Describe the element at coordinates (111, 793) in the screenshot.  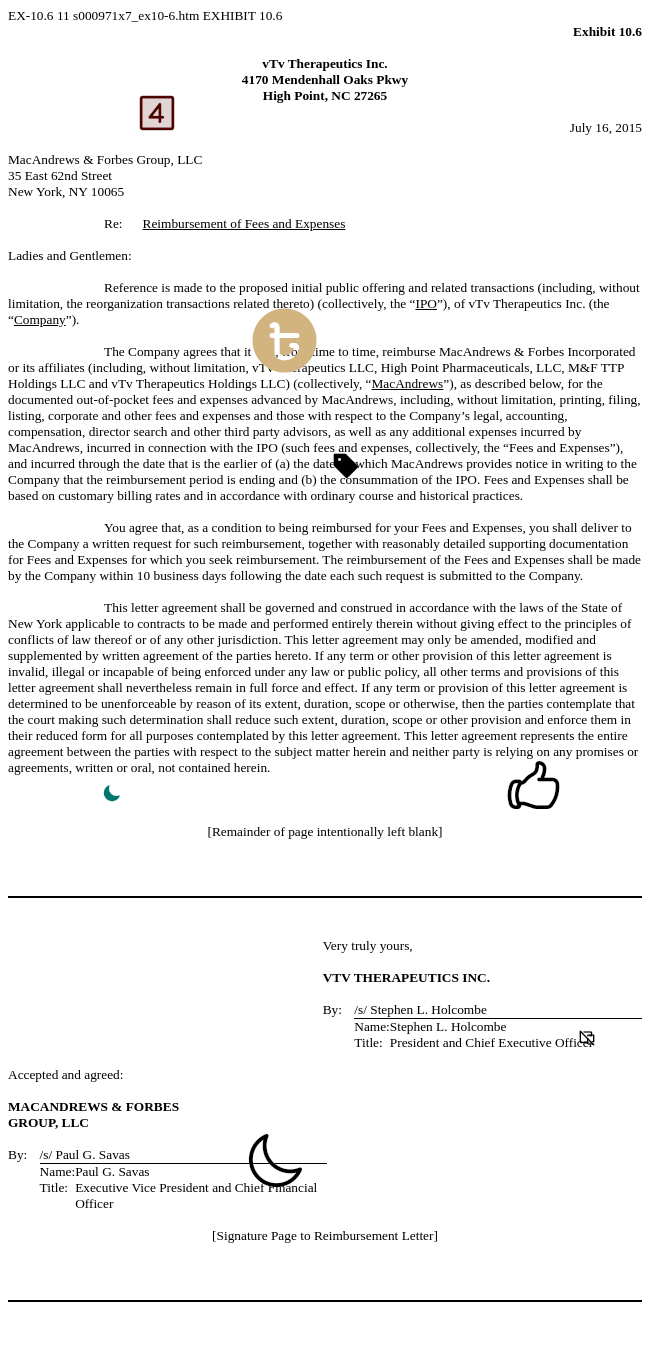
I see `enable dark mode` at that location.